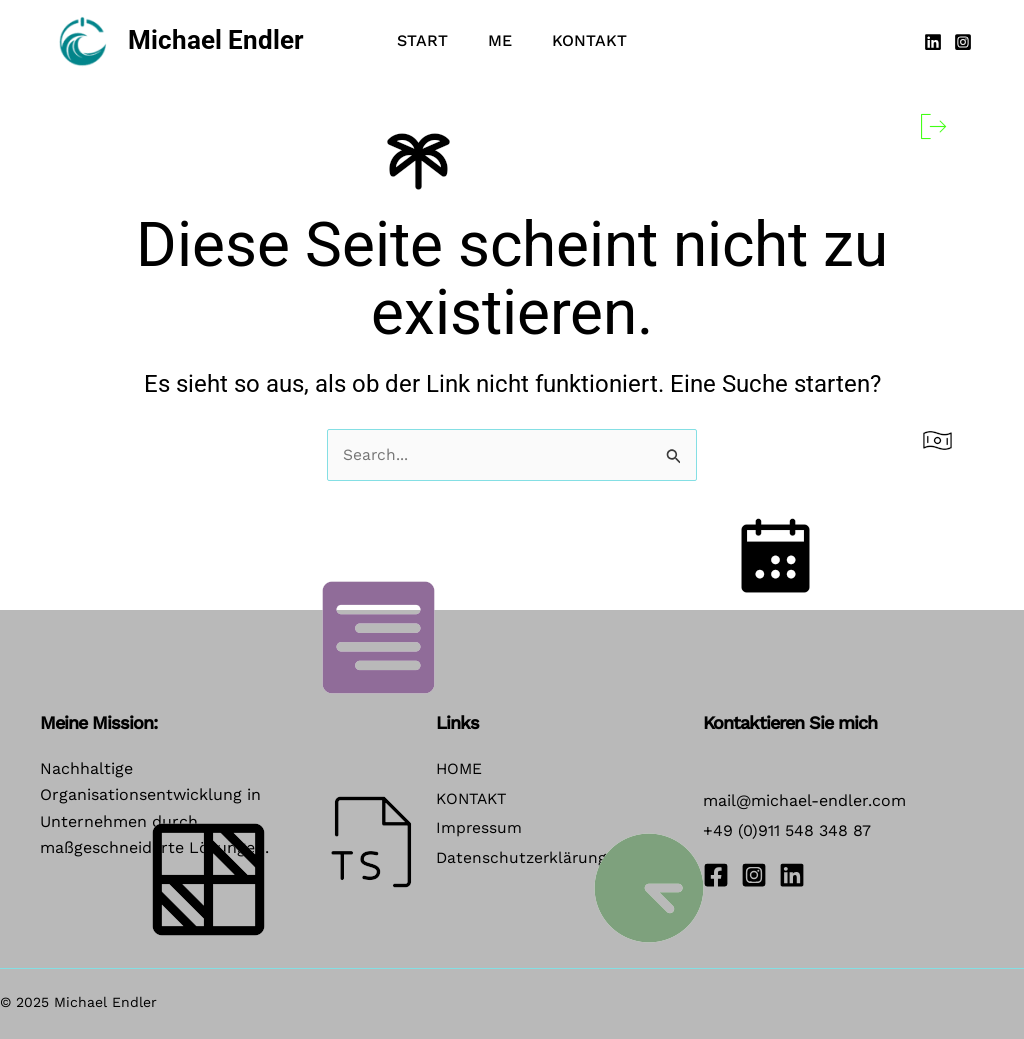  I want to click on align text to the right, so click(378, 637).